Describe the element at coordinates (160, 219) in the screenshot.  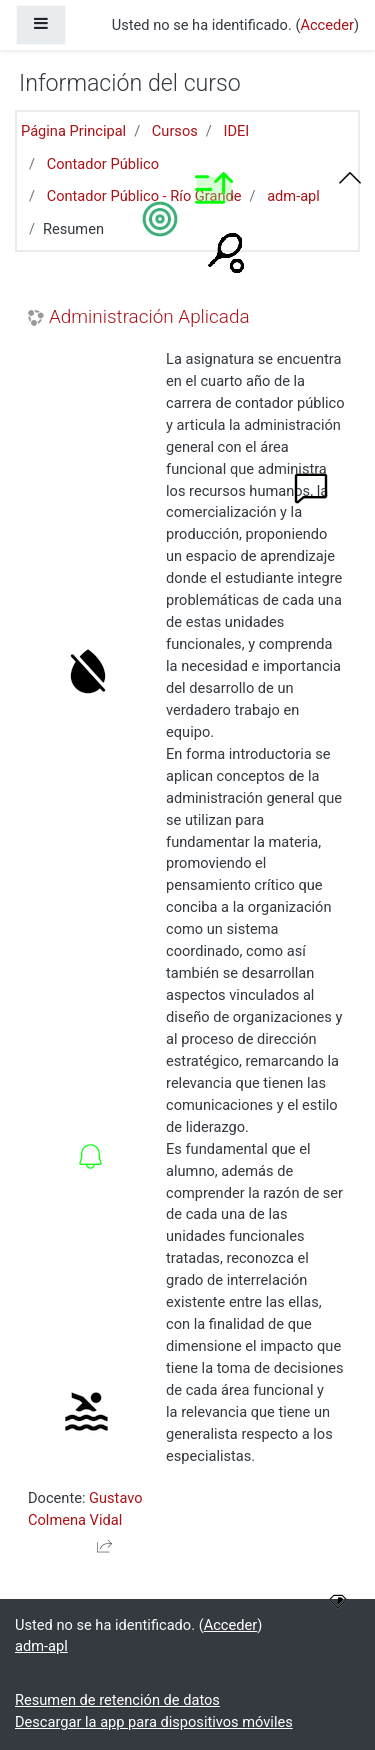
I see `set a goal or target` at that location.